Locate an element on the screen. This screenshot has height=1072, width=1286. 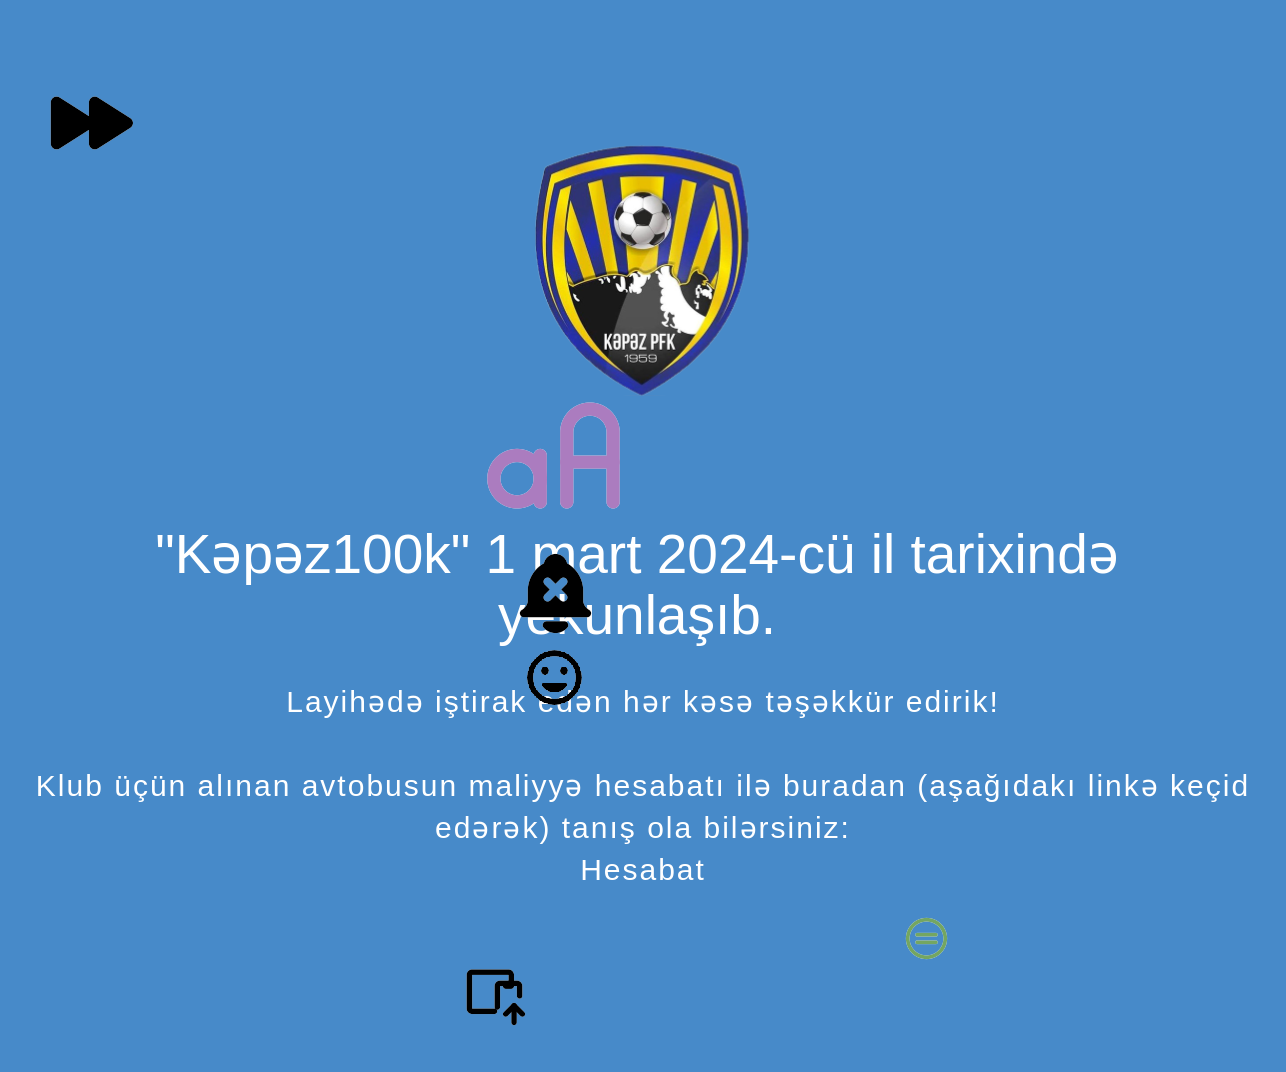
insert an emoji or emoticon is located at coordinates (554, 677).